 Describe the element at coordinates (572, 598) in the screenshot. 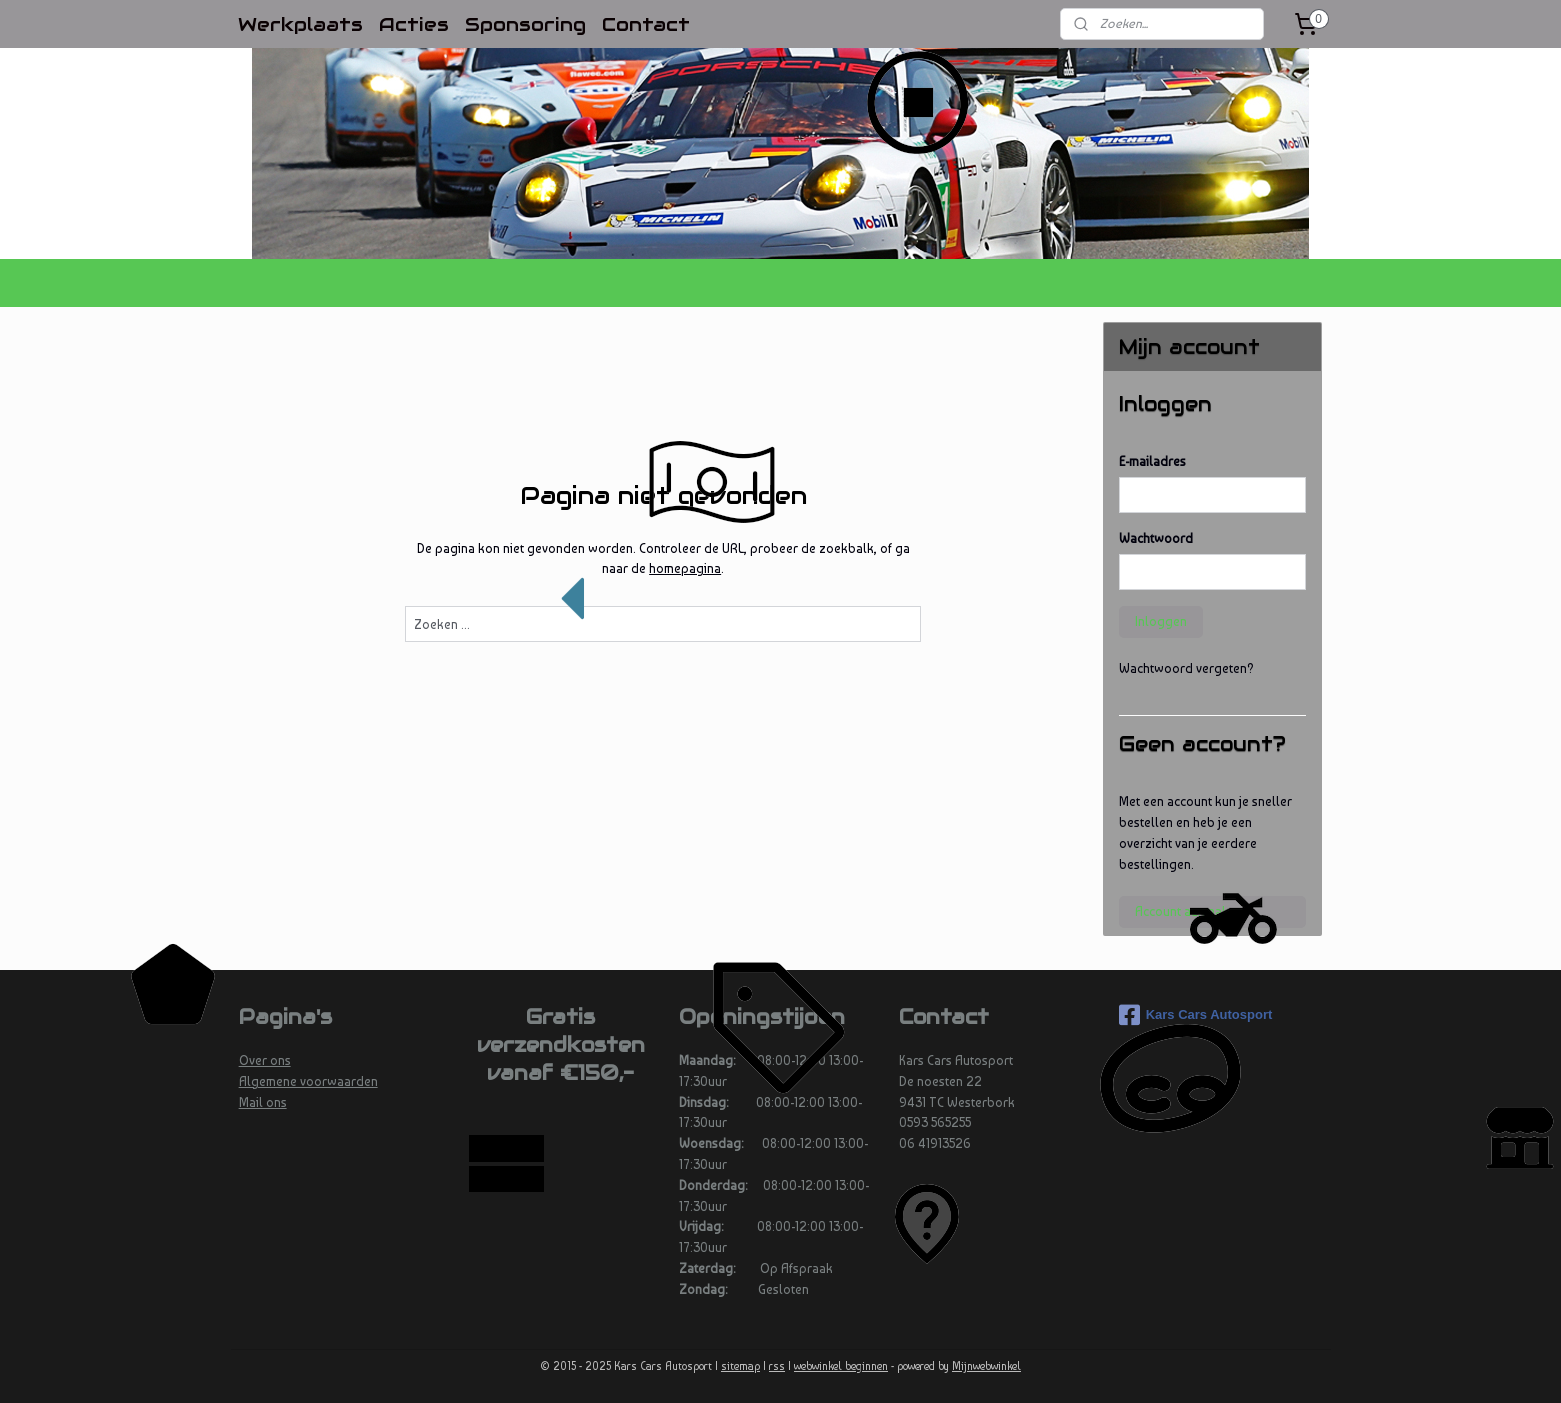

I see `navigate back to the previous screen` at that location.